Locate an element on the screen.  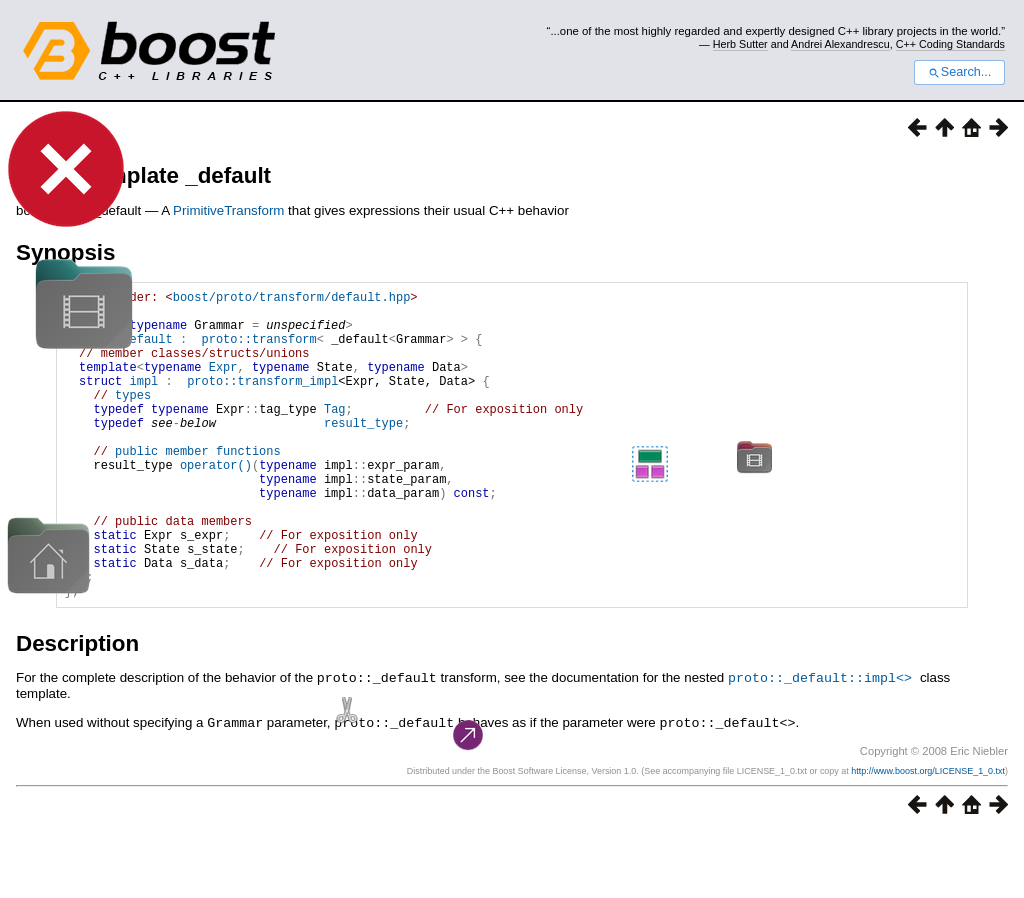
indicates a symbolic link or shortcut to another file is located at coordinates (468, 735).